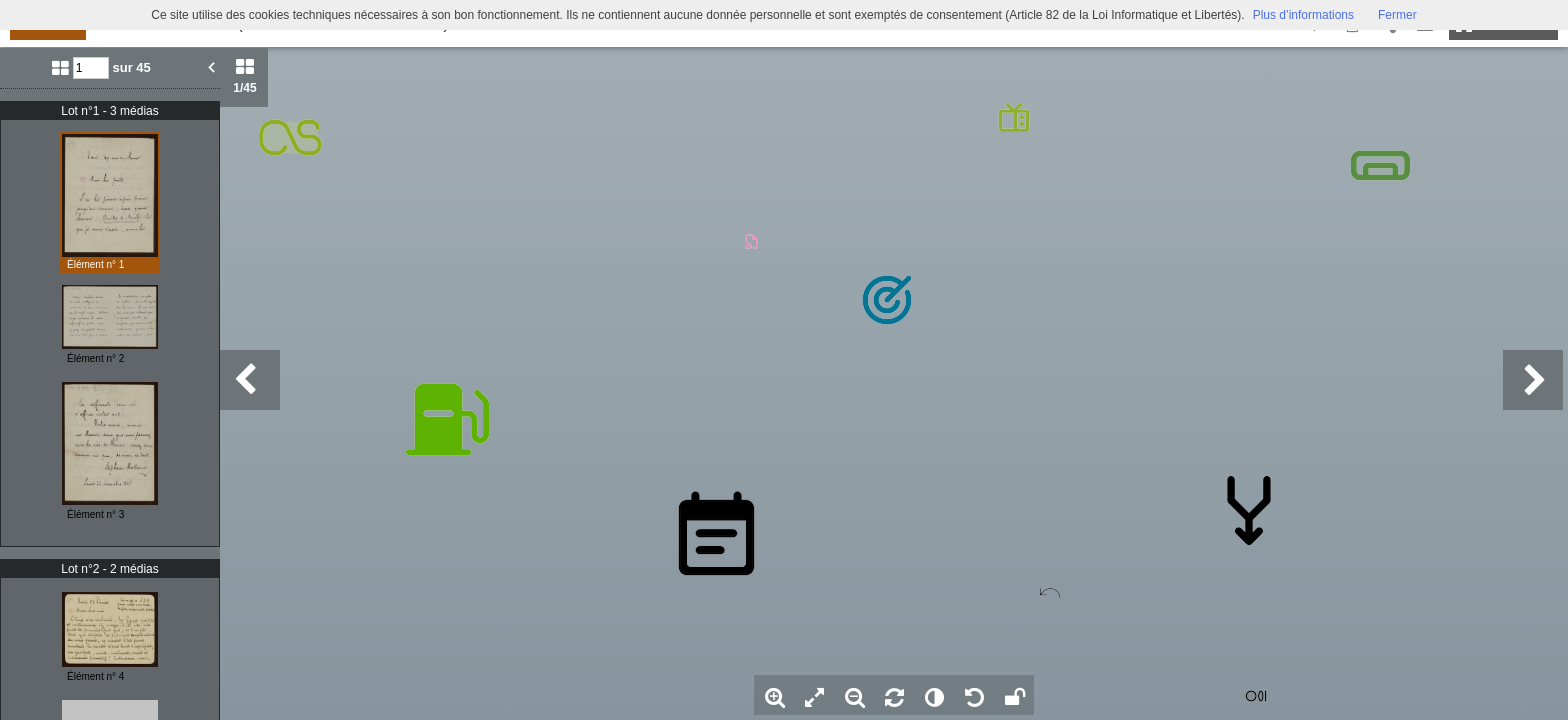  Describe the element at coordinates (1249, 508) in the screenshot. I see `merge branches or items together` at that location.